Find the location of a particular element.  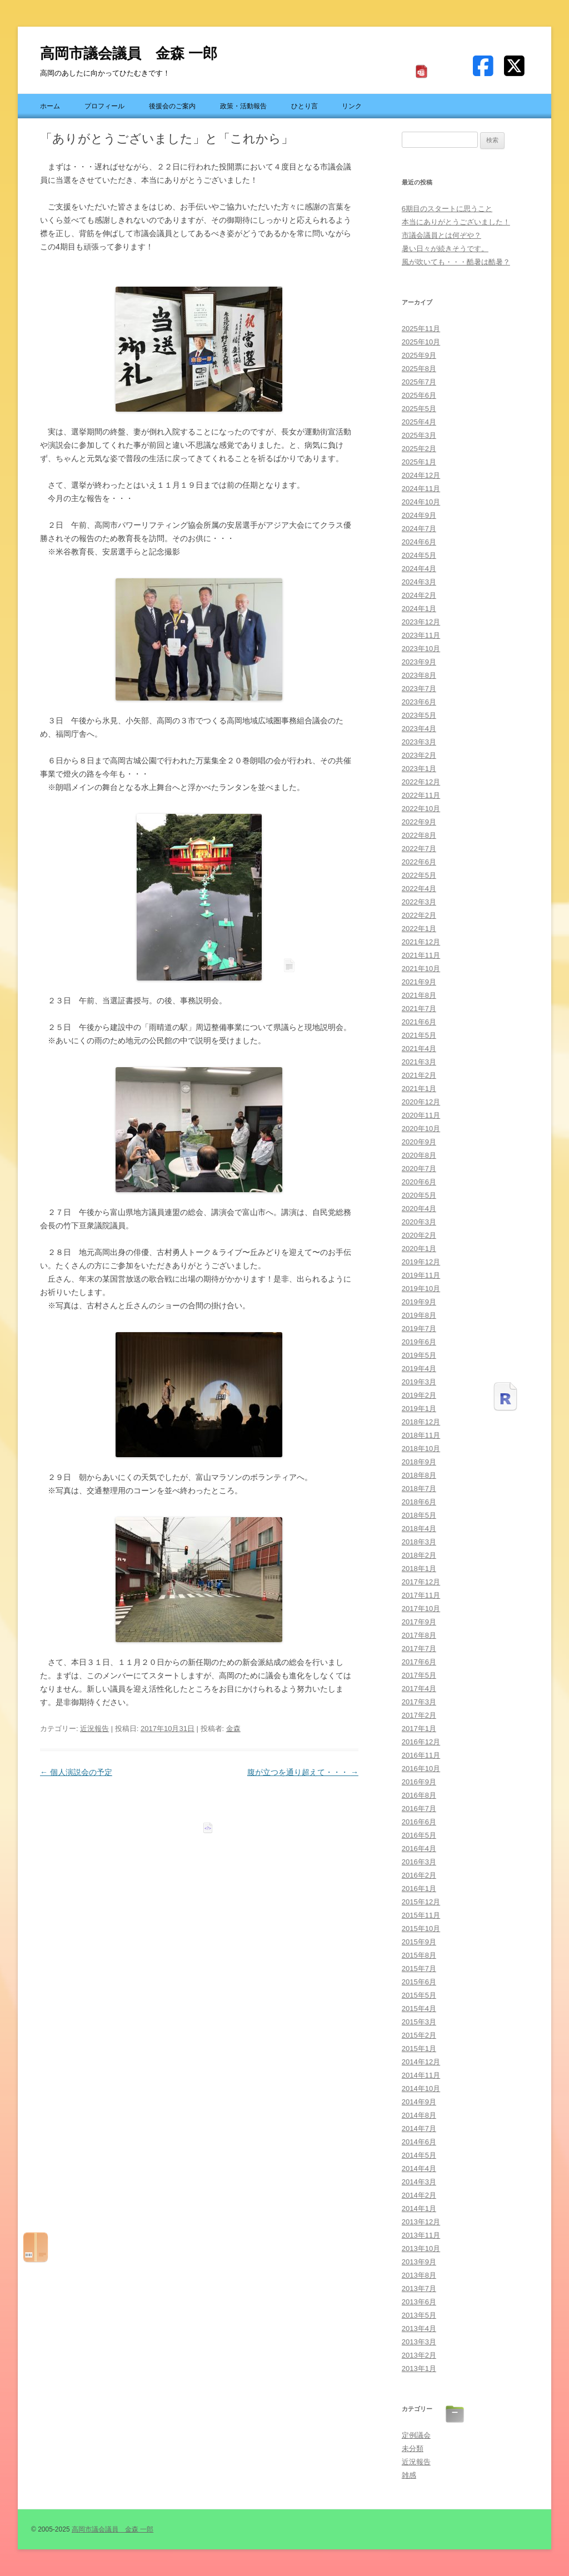

open a plain text file is located at coordinates (289, 965).